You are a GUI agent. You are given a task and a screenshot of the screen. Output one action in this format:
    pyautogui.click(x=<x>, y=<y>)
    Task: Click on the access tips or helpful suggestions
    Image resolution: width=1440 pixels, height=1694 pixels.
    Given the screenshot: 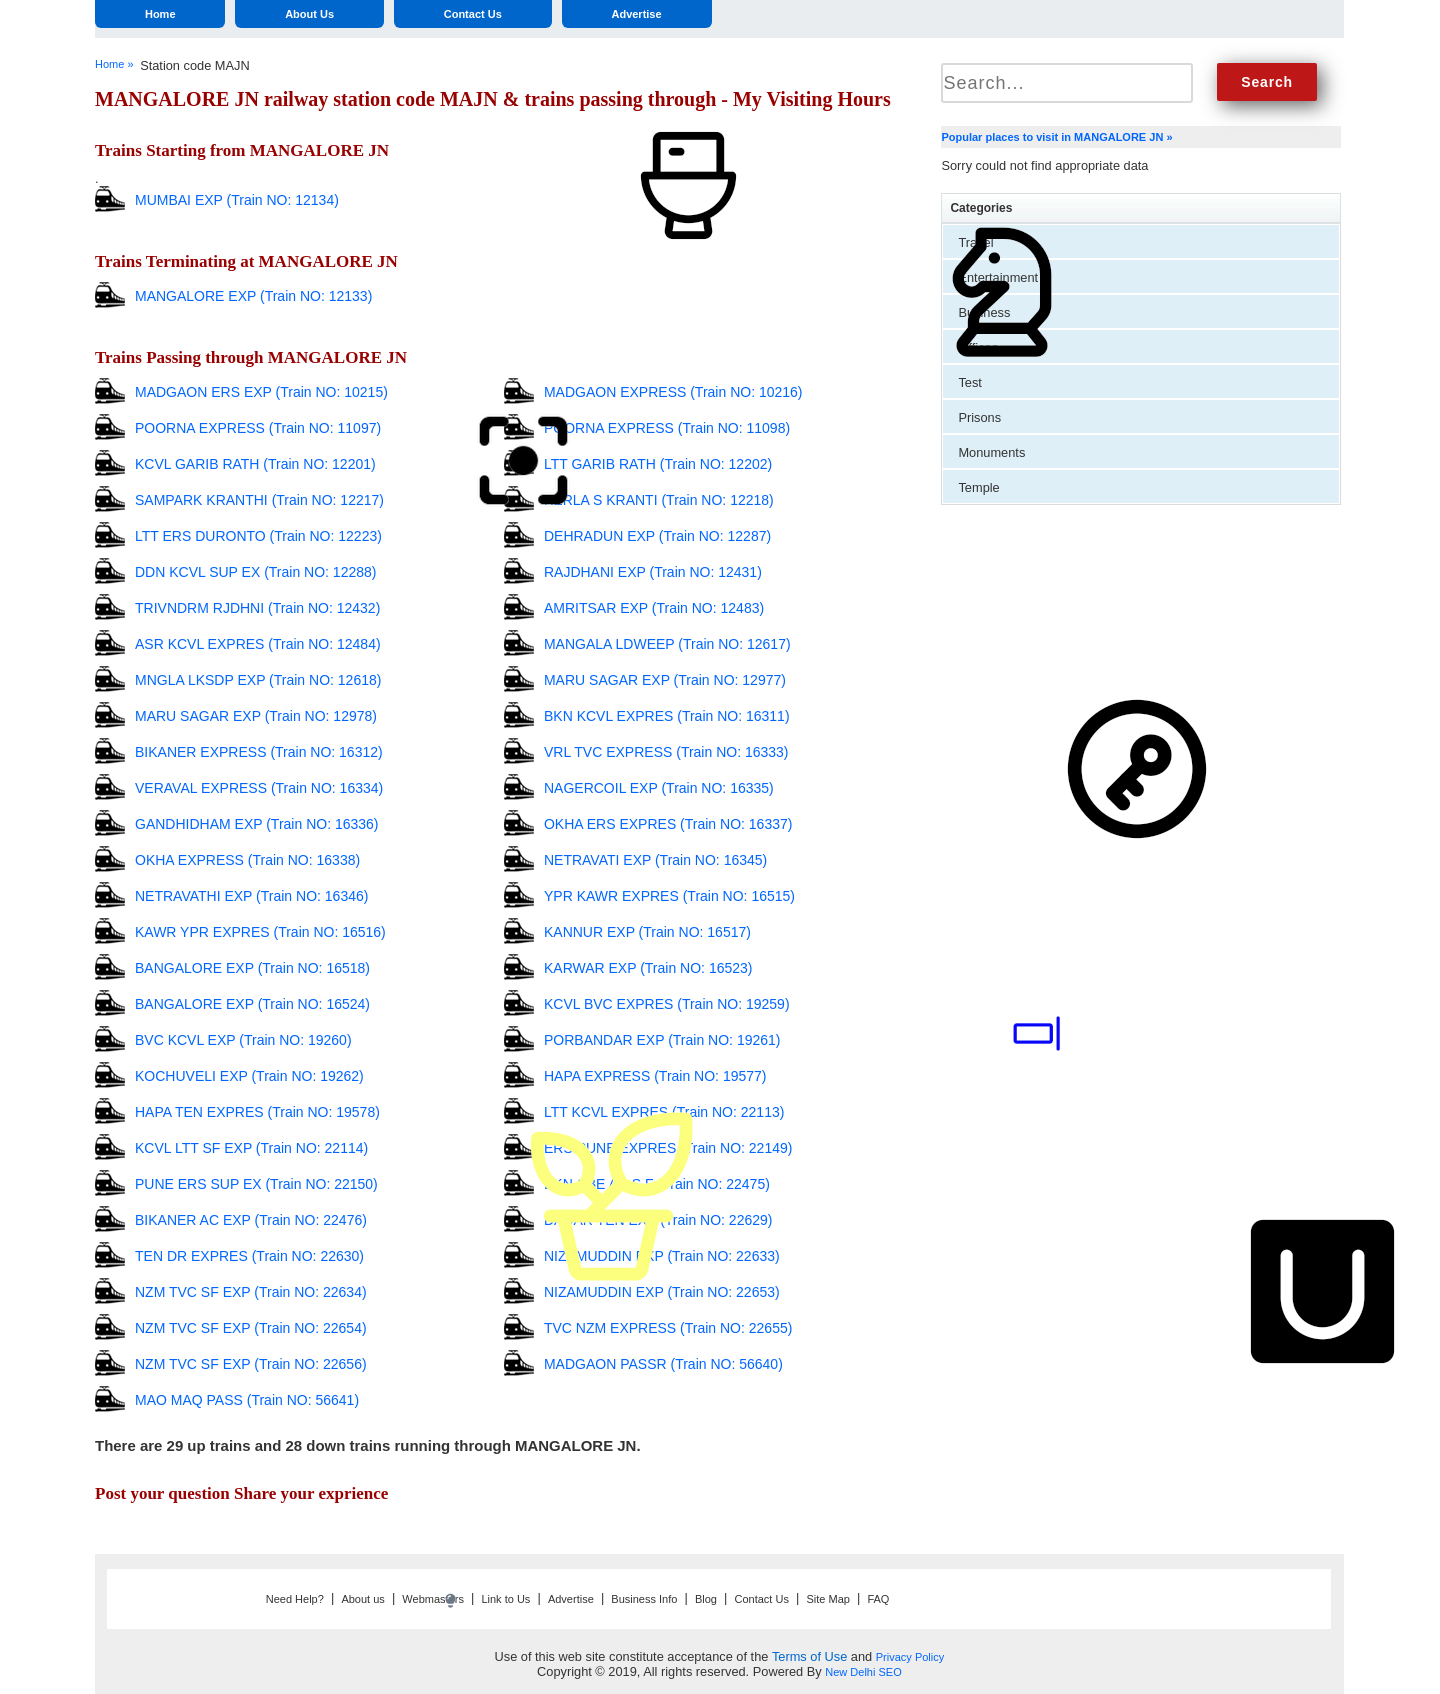 What is the action you would take?
    pyautogui.click(x=450, y=1600)
    